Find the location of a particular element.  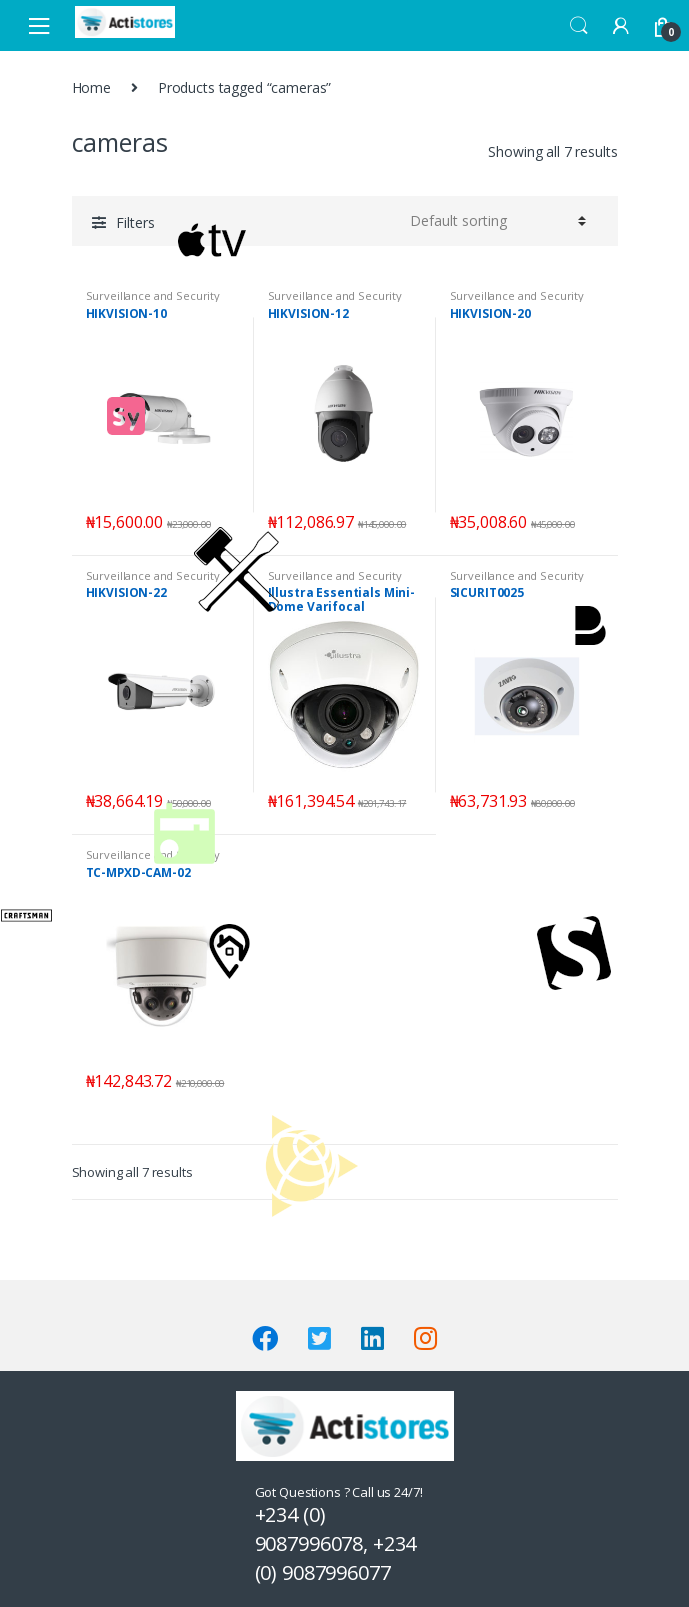

open symbolab math solver app is located at coordinates (126, 416).